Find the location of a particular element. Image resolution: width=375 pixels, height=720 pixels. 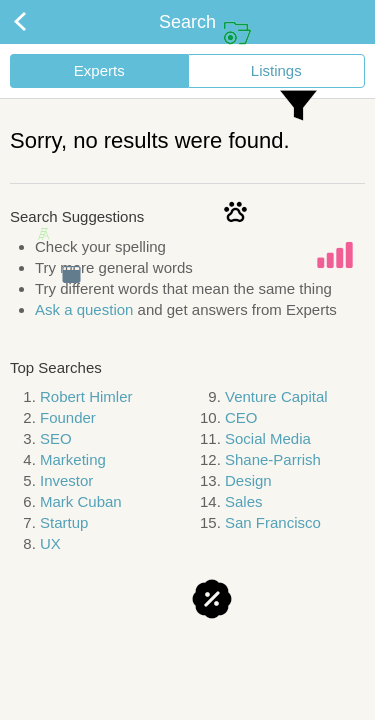

access pet-related features or settings is located at coordinates (235, 211).